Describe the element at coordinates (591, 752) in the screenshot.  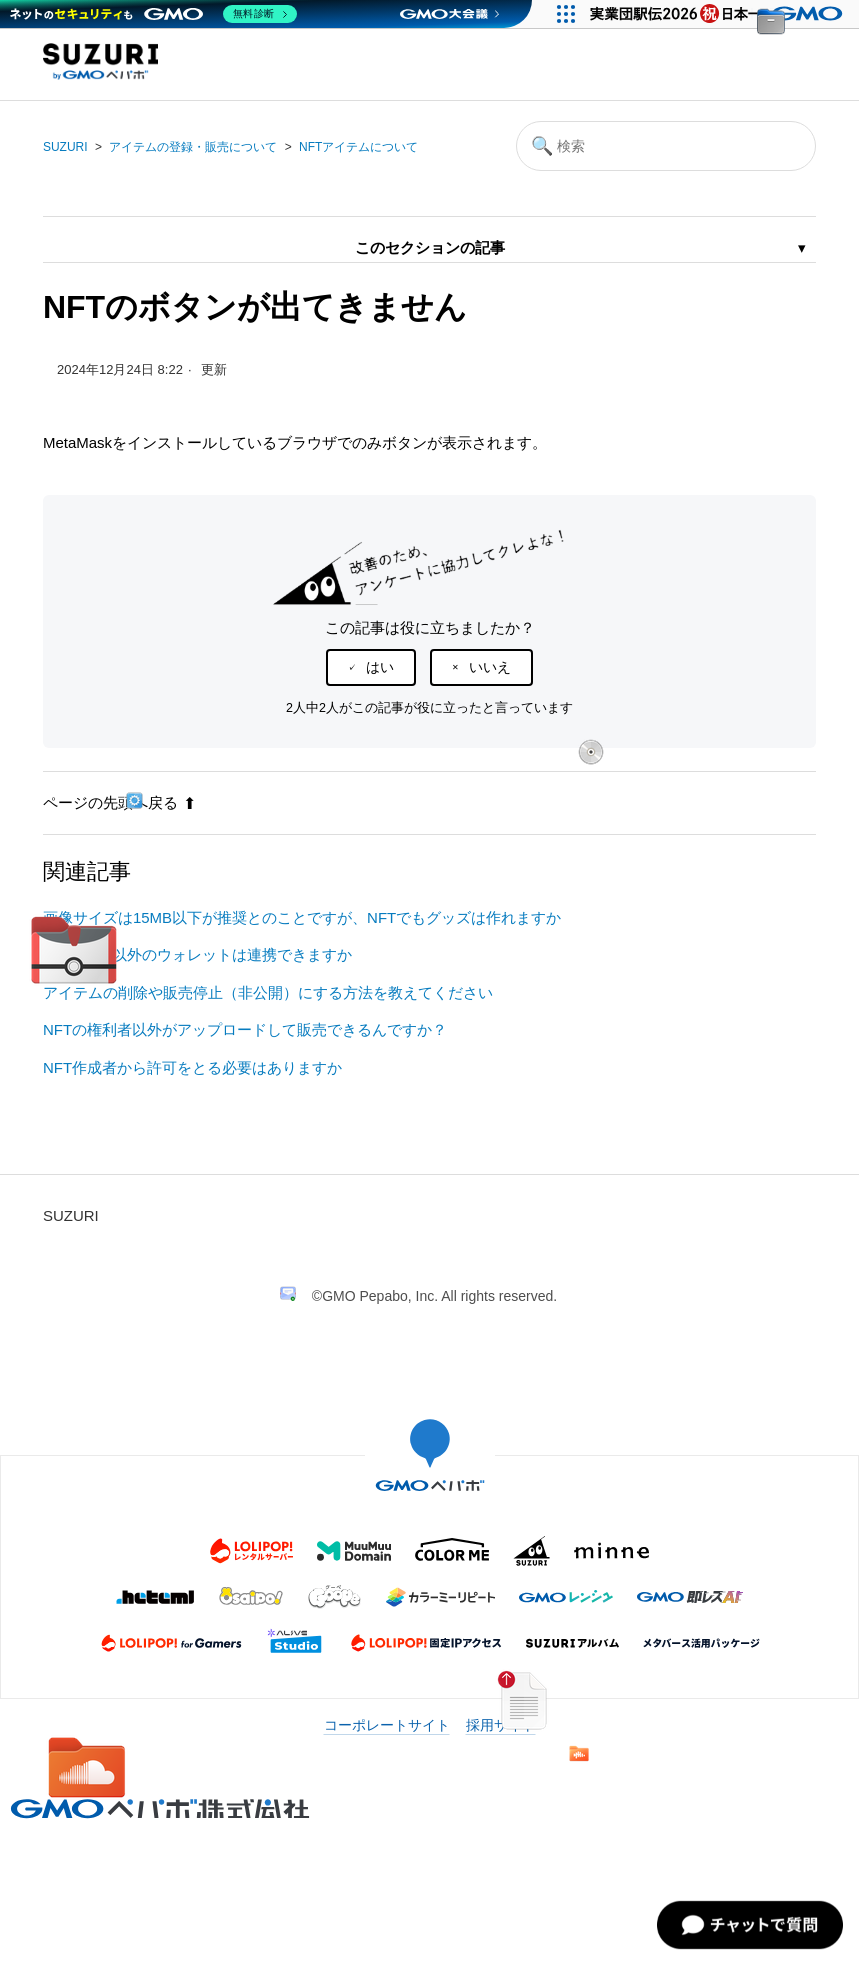
I see `access cd/dvd rewritable drive` at that location.